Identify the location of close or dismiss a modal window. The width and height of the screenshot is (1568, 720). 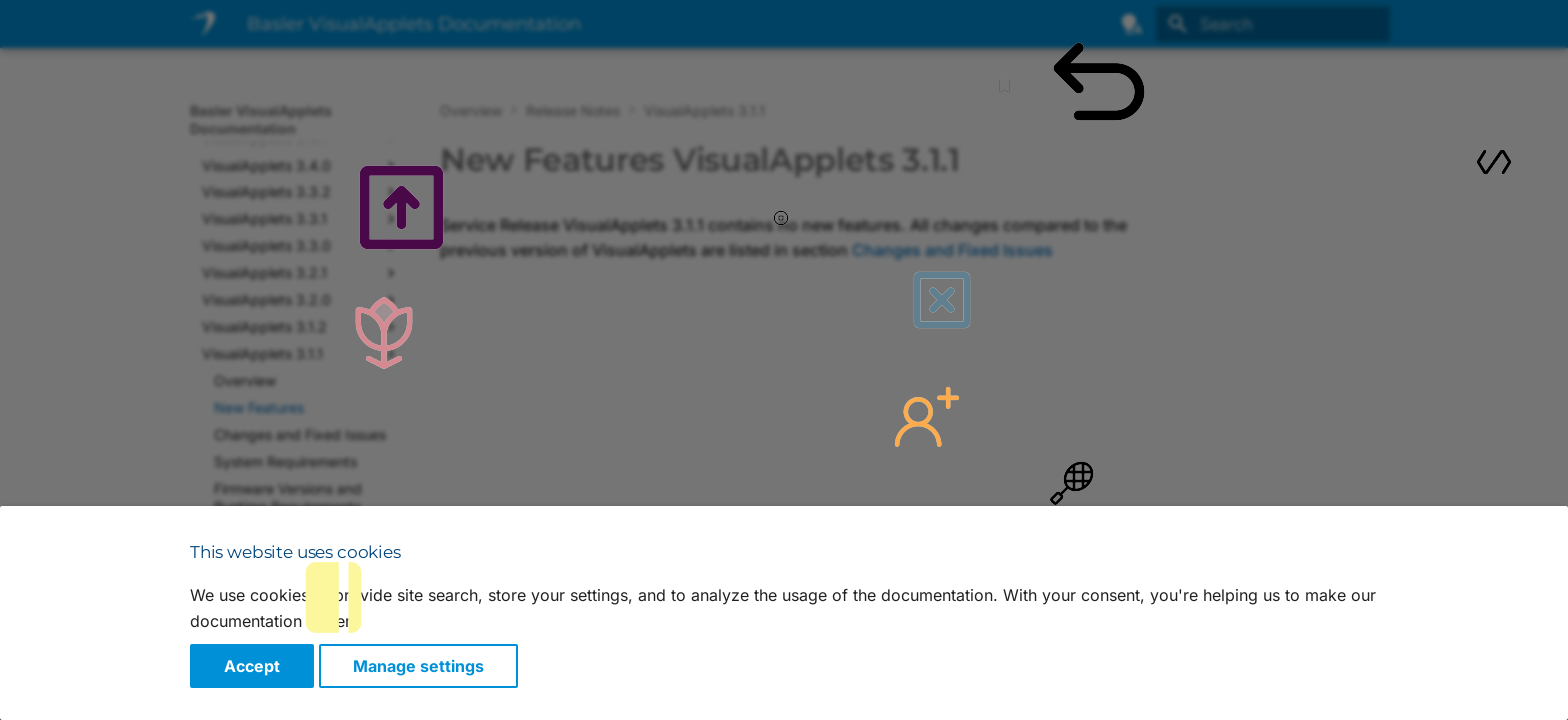
(942, 300).